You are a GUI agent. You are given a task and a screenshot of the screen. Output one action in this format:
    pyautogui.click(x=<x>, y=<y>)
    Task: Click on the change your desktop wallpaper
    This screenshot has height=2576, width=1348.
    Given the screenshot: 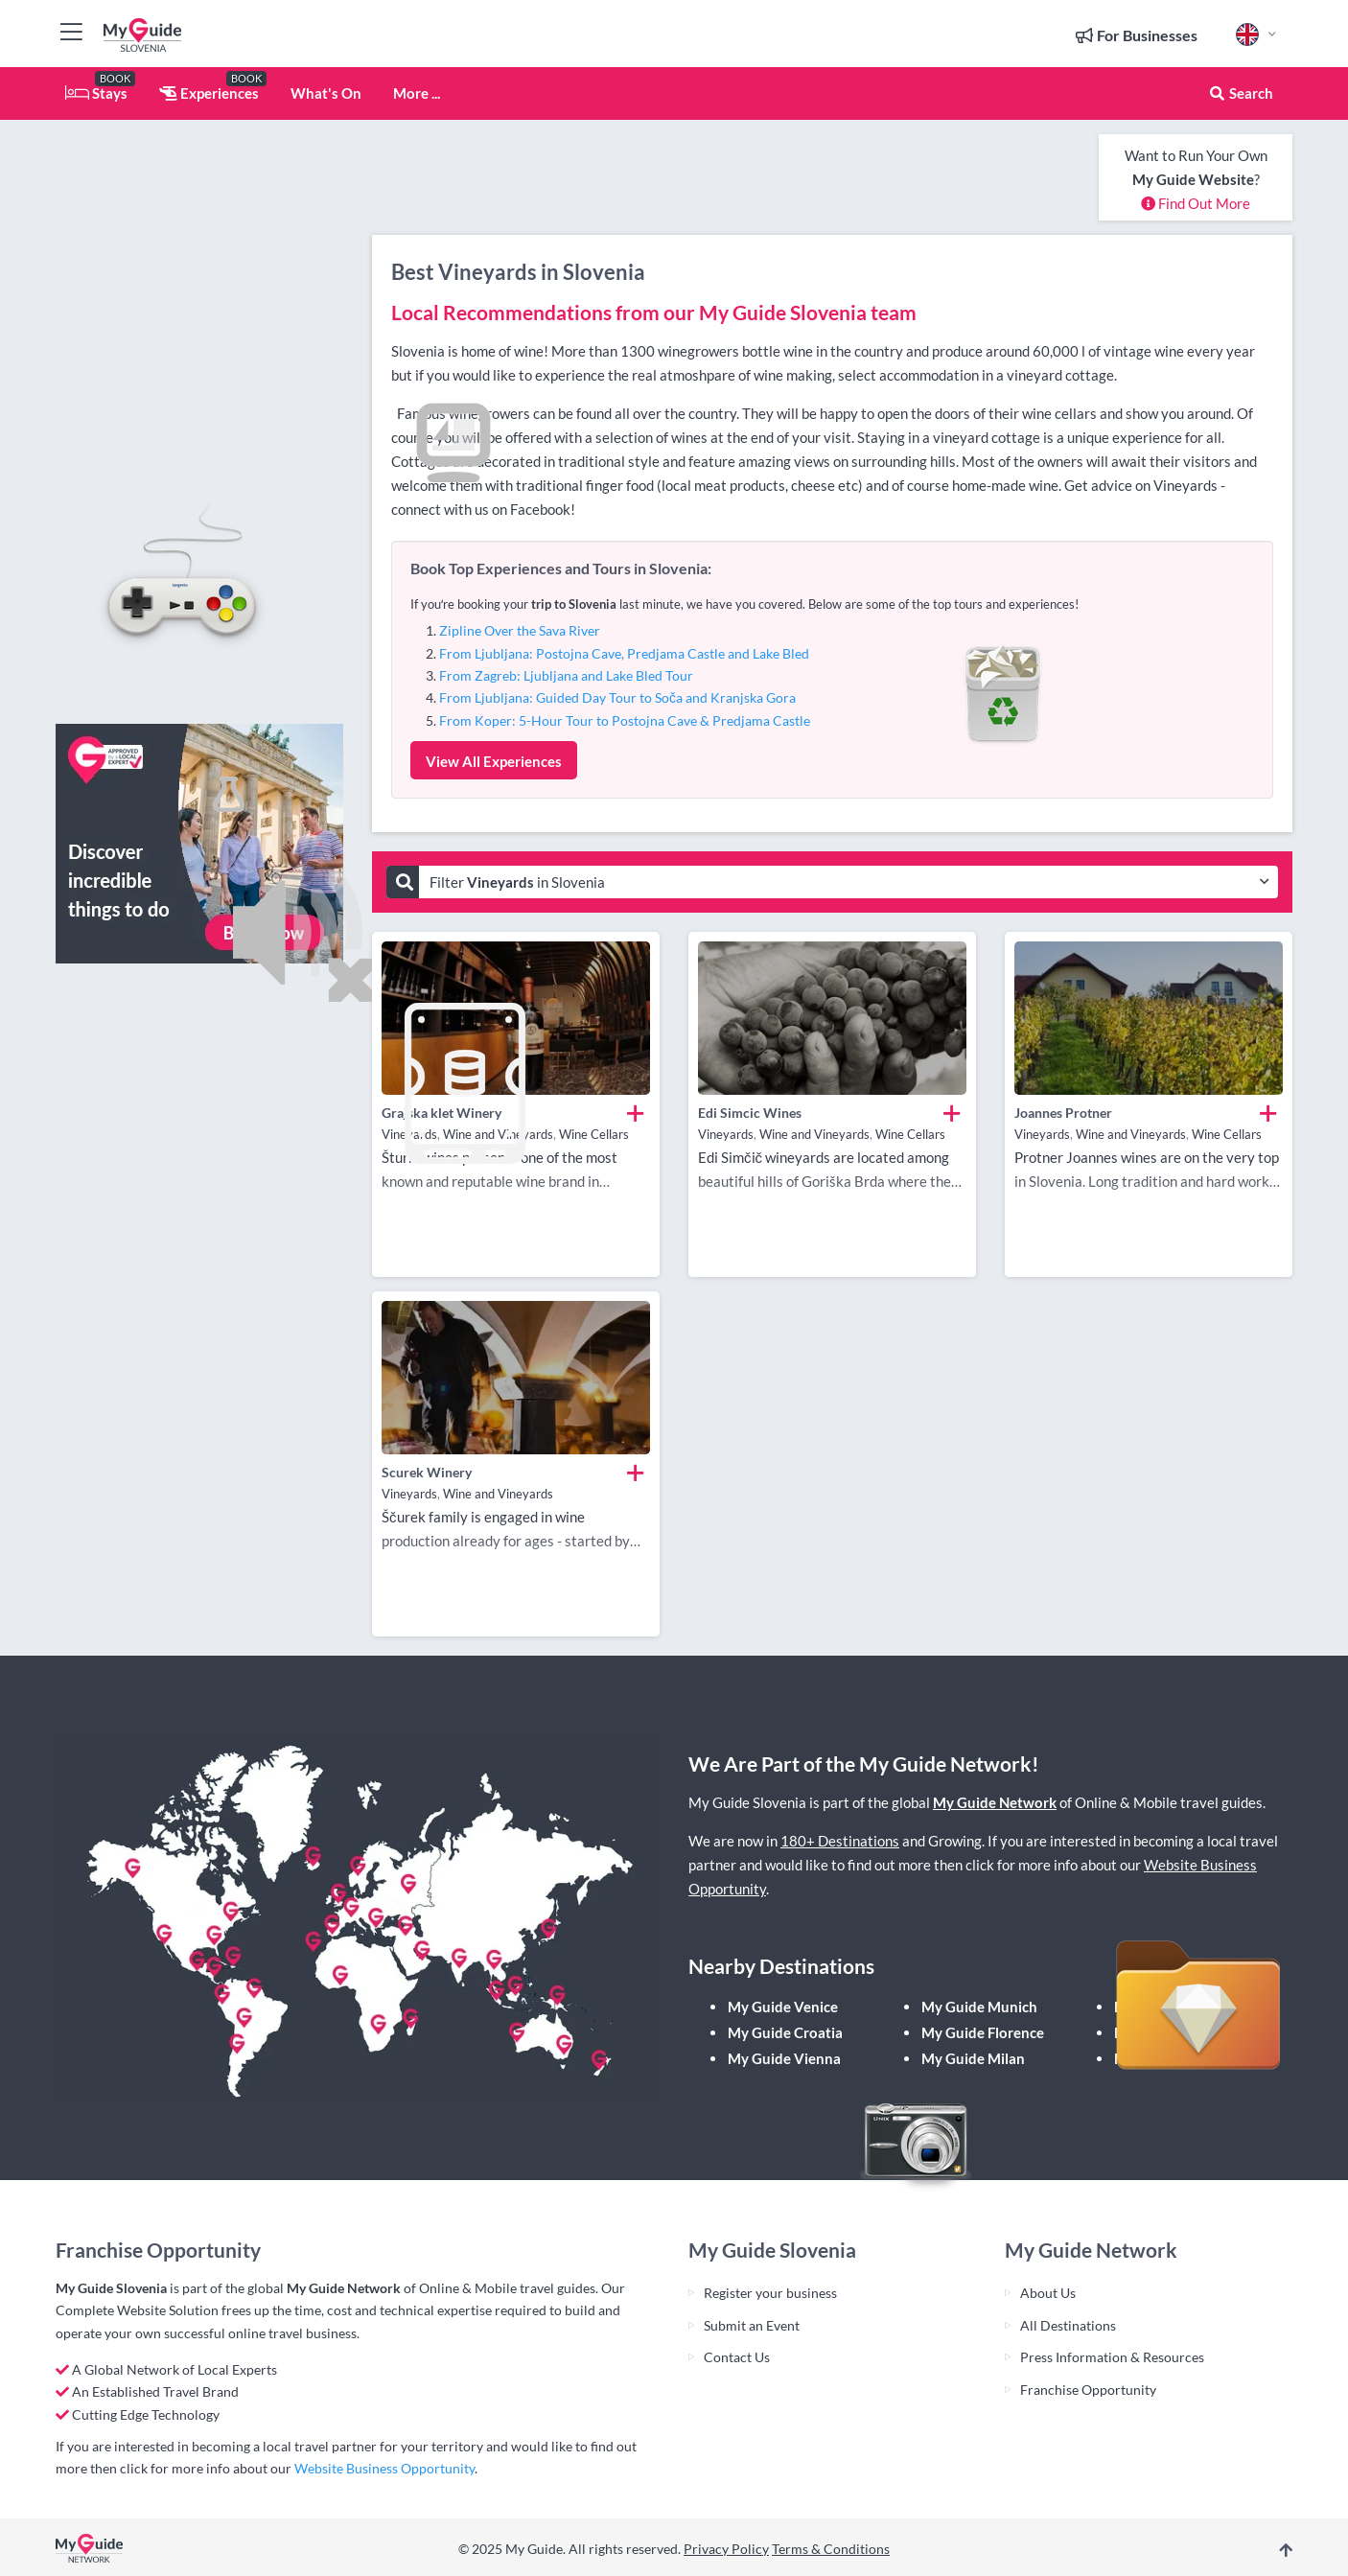 What is the action you would take?
    pyautogui.click(x=453, y=440)
    